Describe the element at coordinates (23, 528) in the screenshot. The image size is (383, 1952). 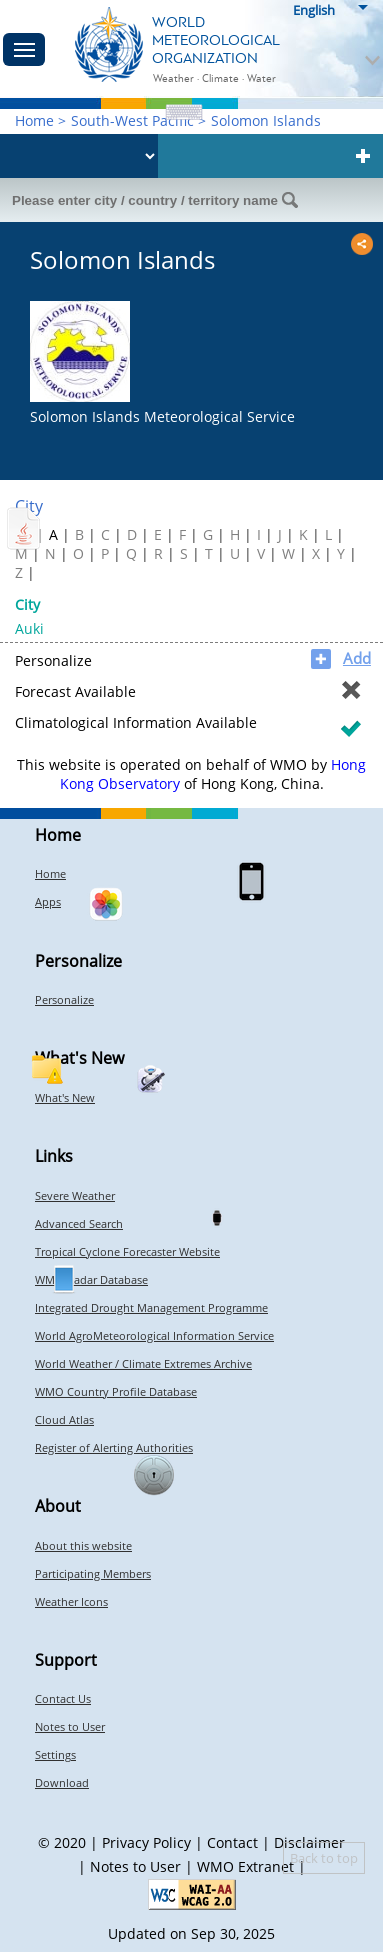
I see `java source code file` at that location.